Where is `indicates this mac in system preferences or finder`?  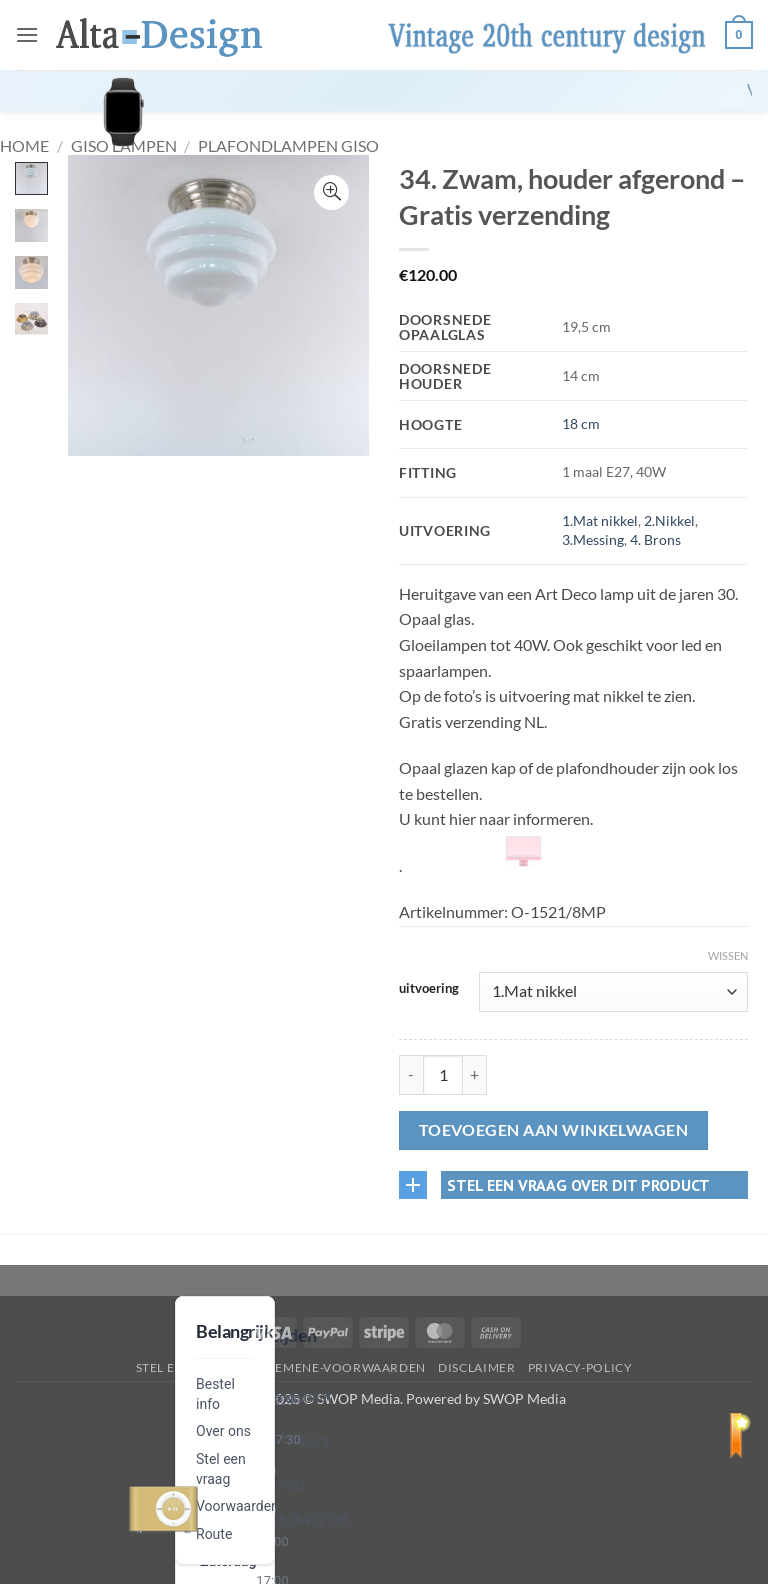
indicates this mac in system preferences or finder is located at coordinates (523, 850).